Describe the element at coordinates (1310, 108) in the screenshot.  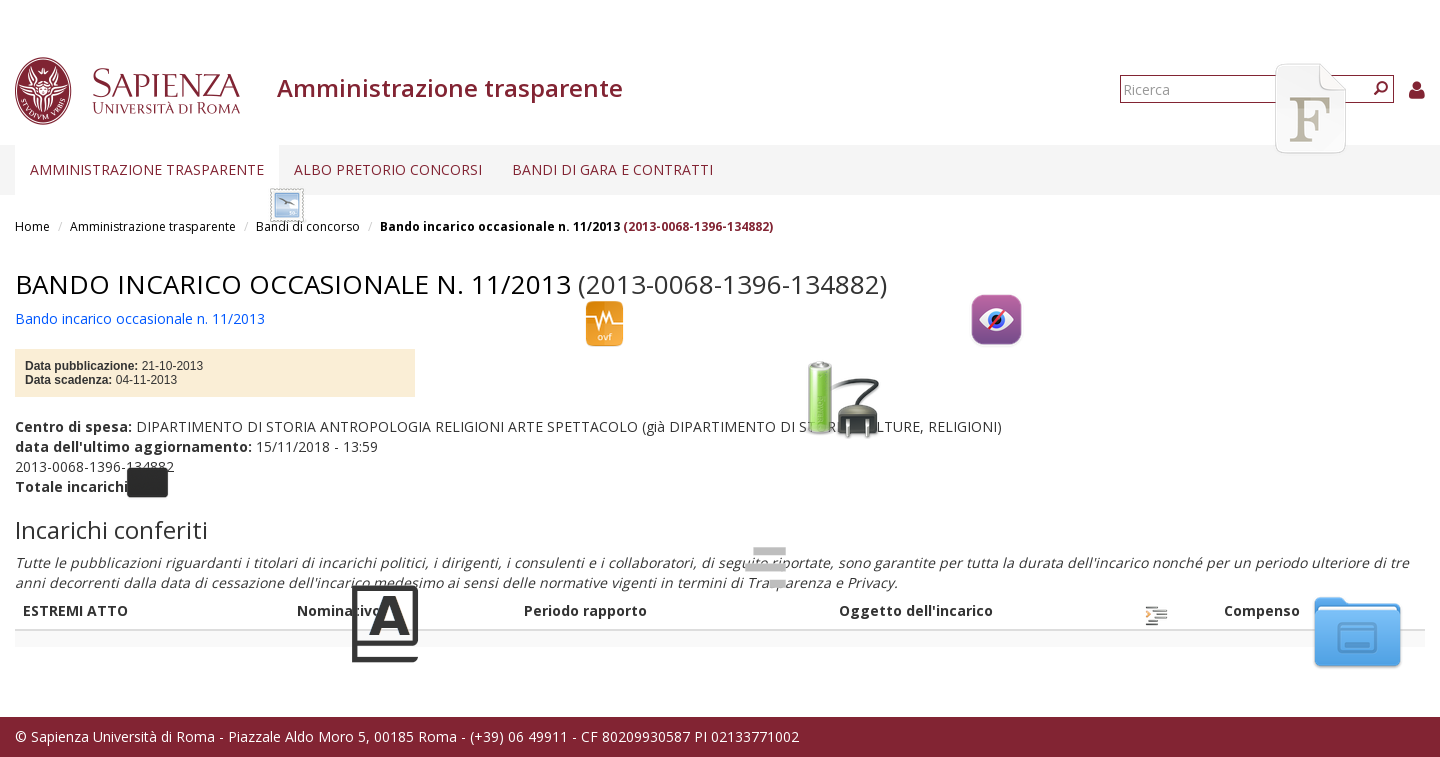
I see `a fortran source code file` at that location.